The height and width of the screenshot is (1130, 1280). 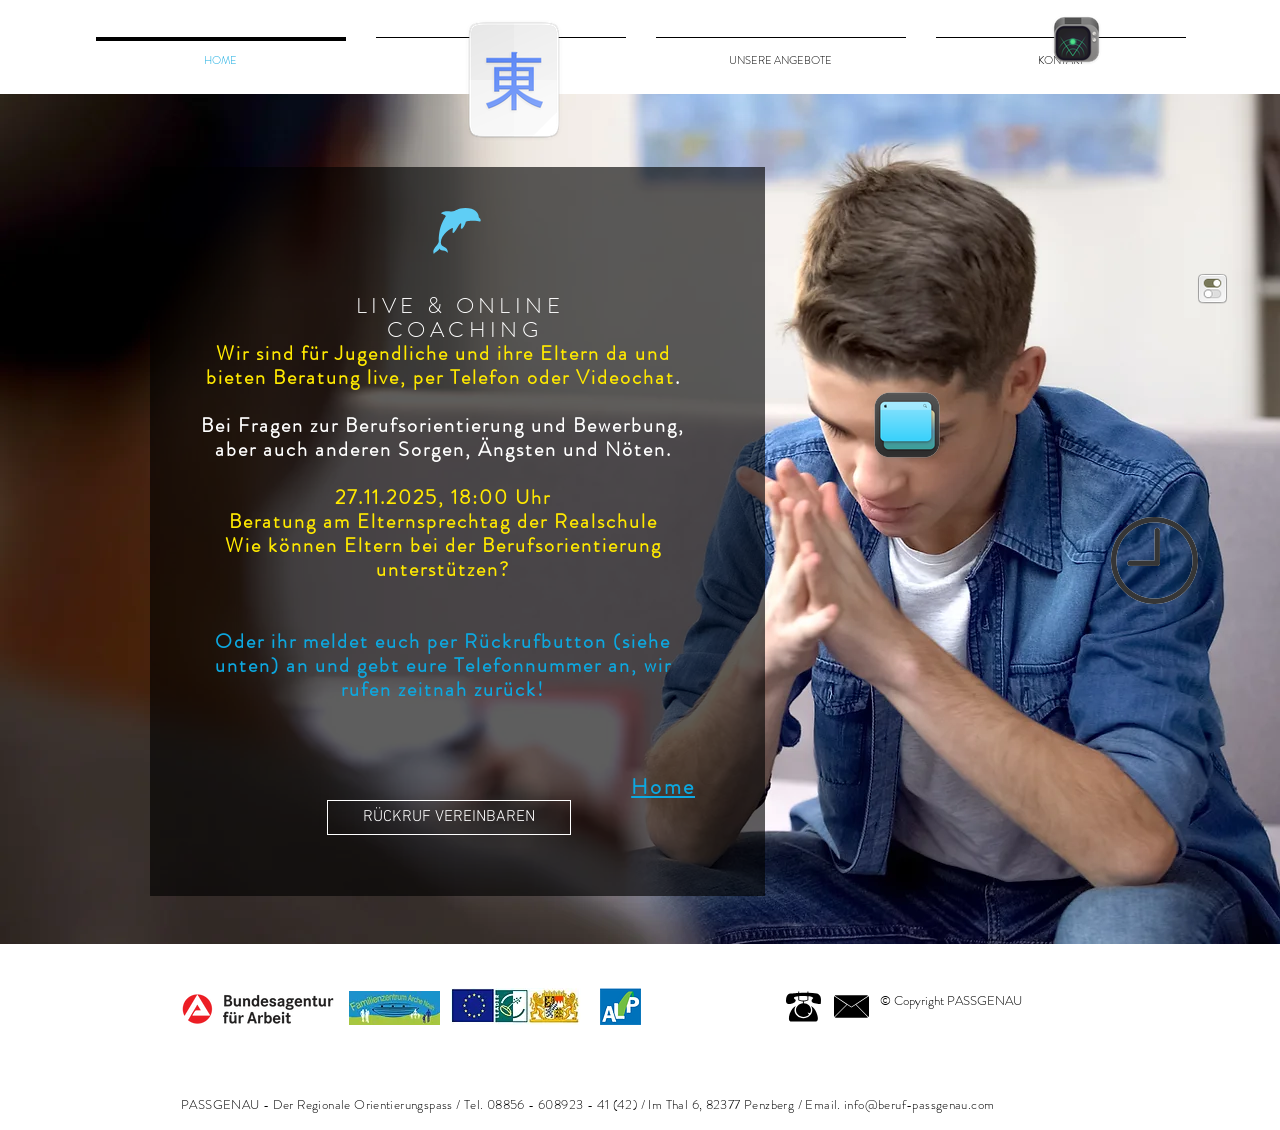 I want to click on open Echo app, so click(x=1076, y=39).